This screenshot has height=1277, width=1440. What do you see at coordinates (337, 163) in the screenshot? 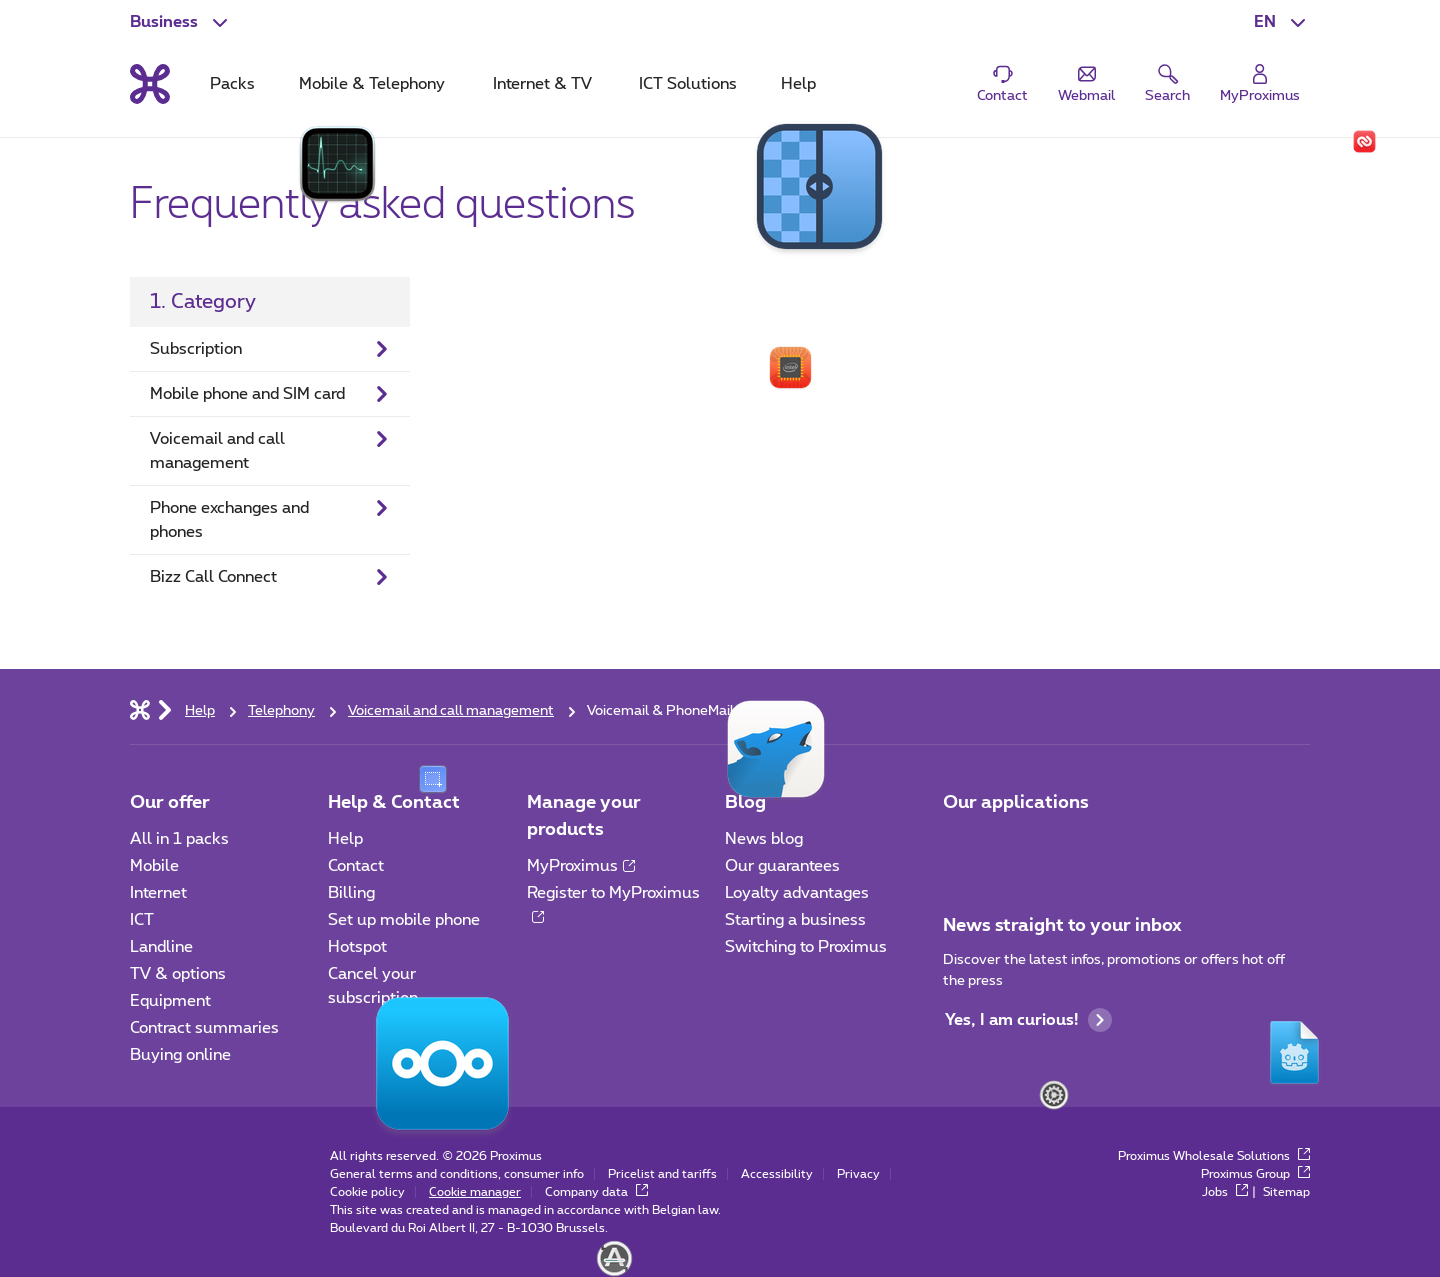
I see `open activity monitor to view system performance` at bounding box center [337, 163].